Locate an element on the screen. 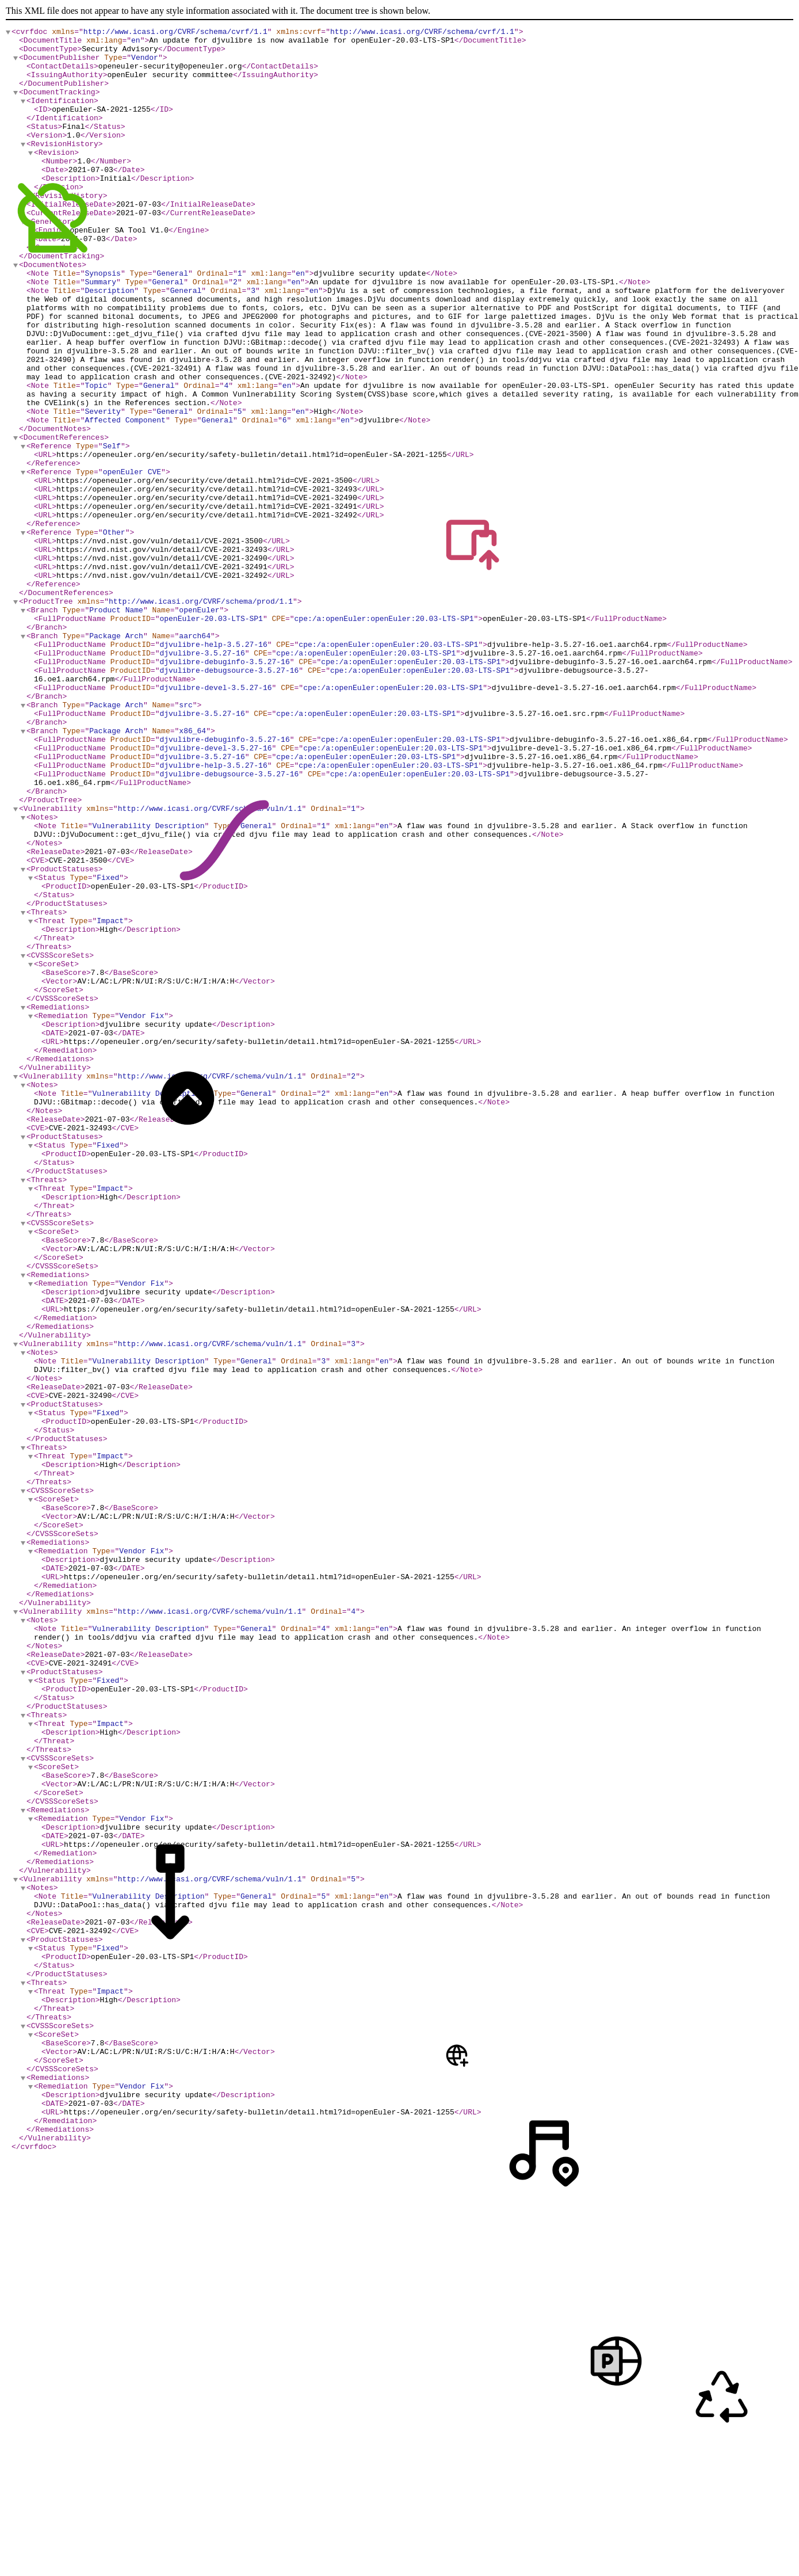 The height and width of the screenshot is (2576, 799). add a new language or region is located at coordinates (457, 2055).